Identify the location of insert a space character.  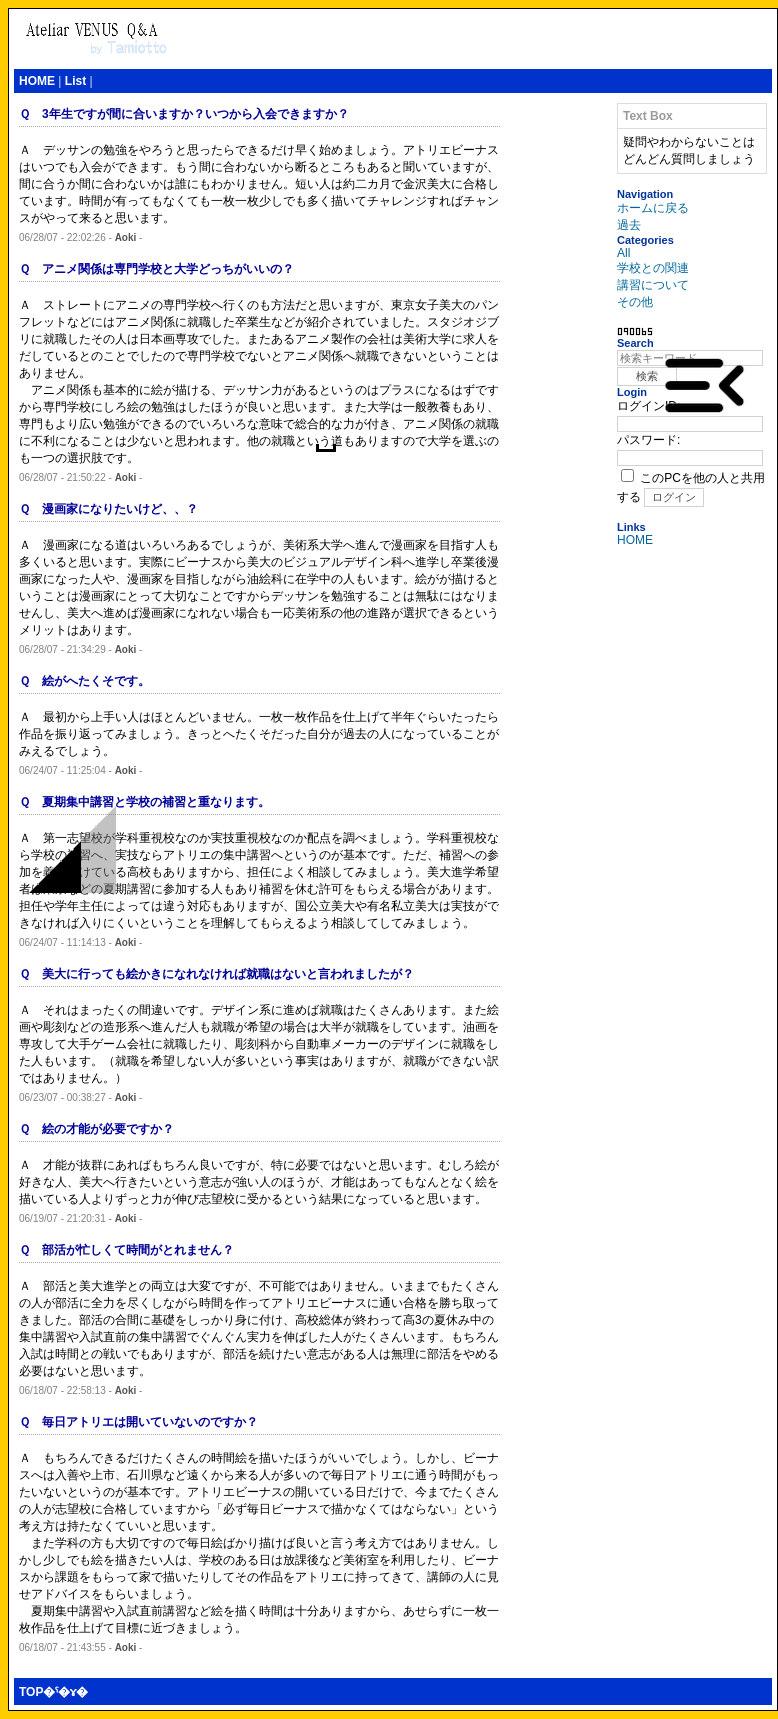
(326, 448).